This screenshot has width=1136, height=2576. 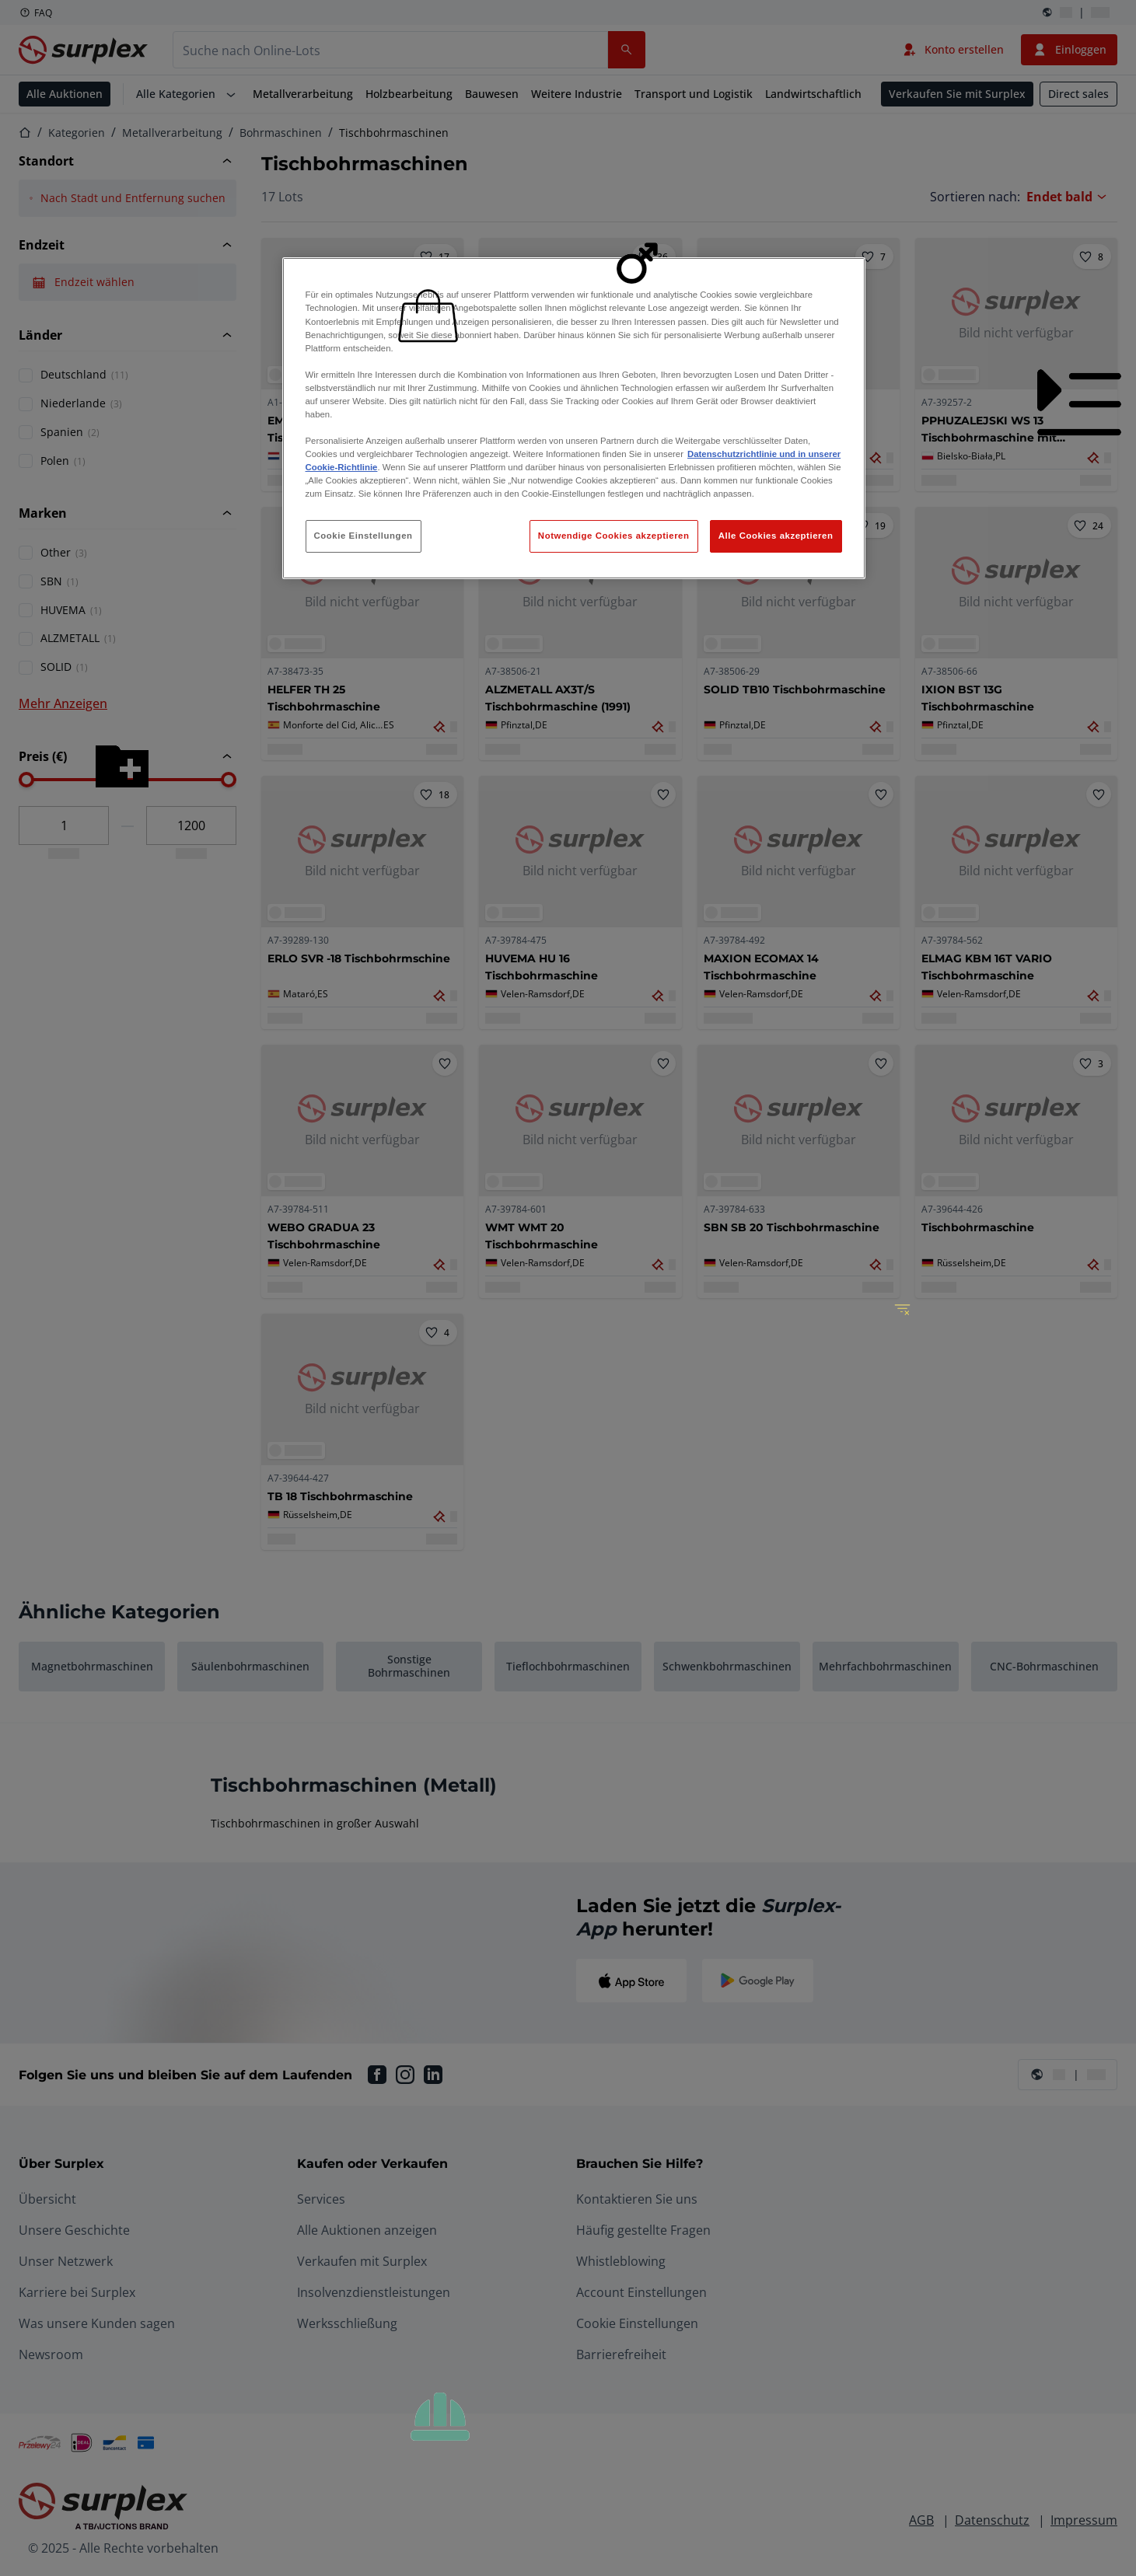 I want to click on access construction or work site features, so click(x=440, y=2420).